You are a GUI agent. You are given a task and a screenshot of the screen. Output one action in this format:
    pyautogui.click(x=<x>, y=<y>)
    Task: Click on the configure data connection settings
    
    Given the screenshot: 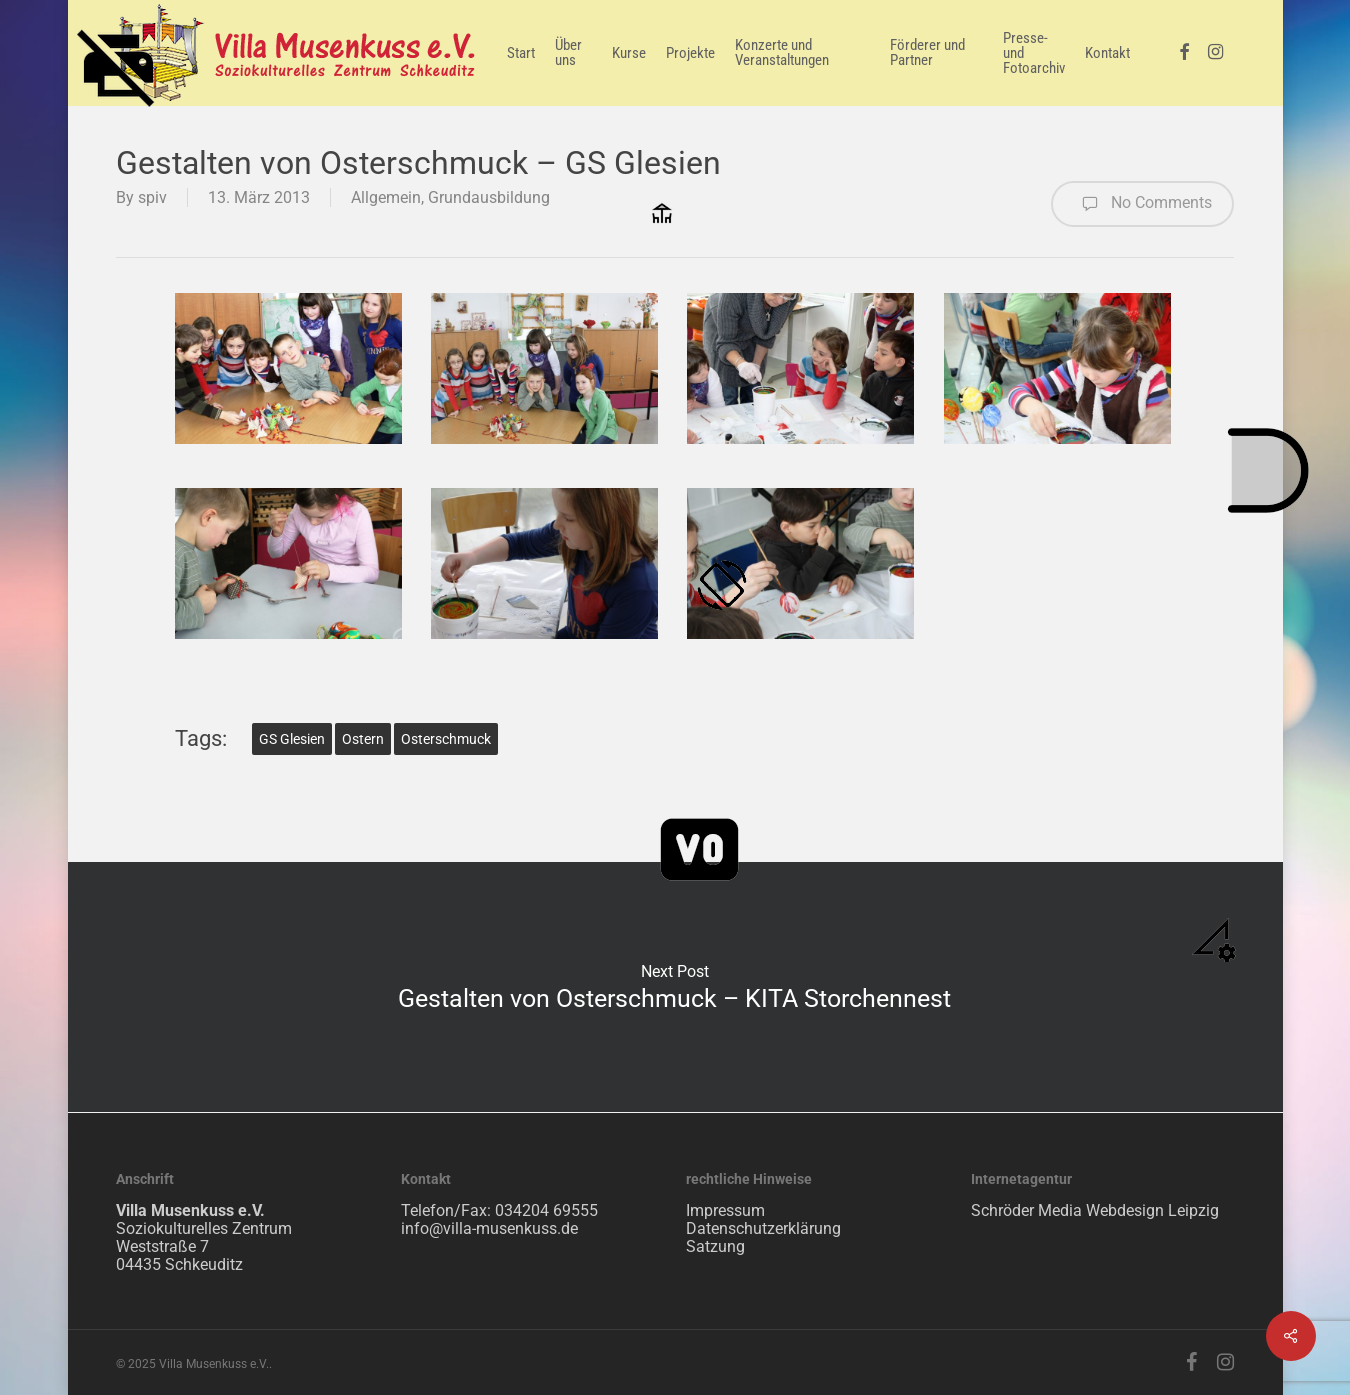 What is the action you would take?
    pyautogui.click(x=1214, y=940)
    